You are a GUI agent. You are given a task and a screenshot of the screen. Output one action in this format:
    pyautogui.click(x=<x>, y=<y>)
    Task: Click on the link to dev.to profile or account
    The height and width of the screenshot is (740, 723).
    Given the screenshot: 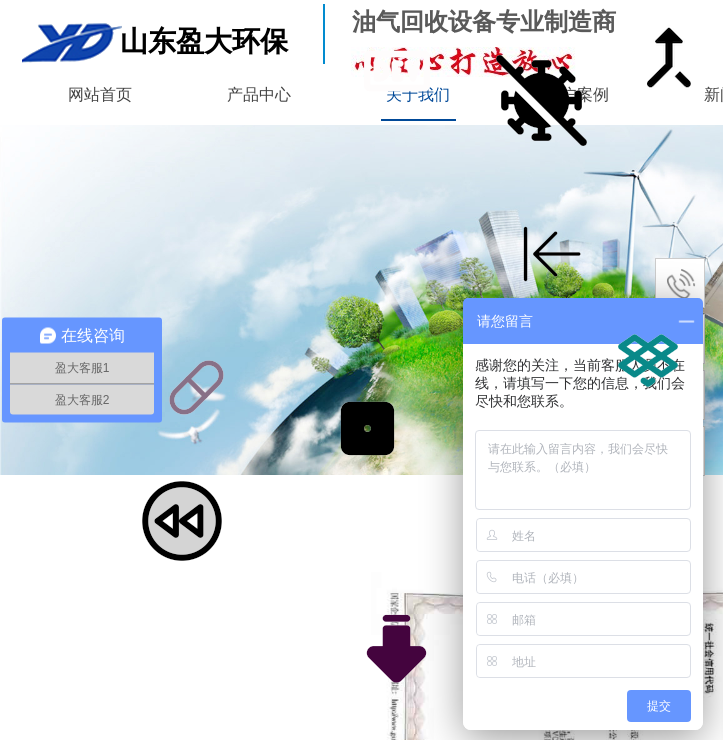 What is the action you would take?
    pyautogui.click(x=397, y=71)
    